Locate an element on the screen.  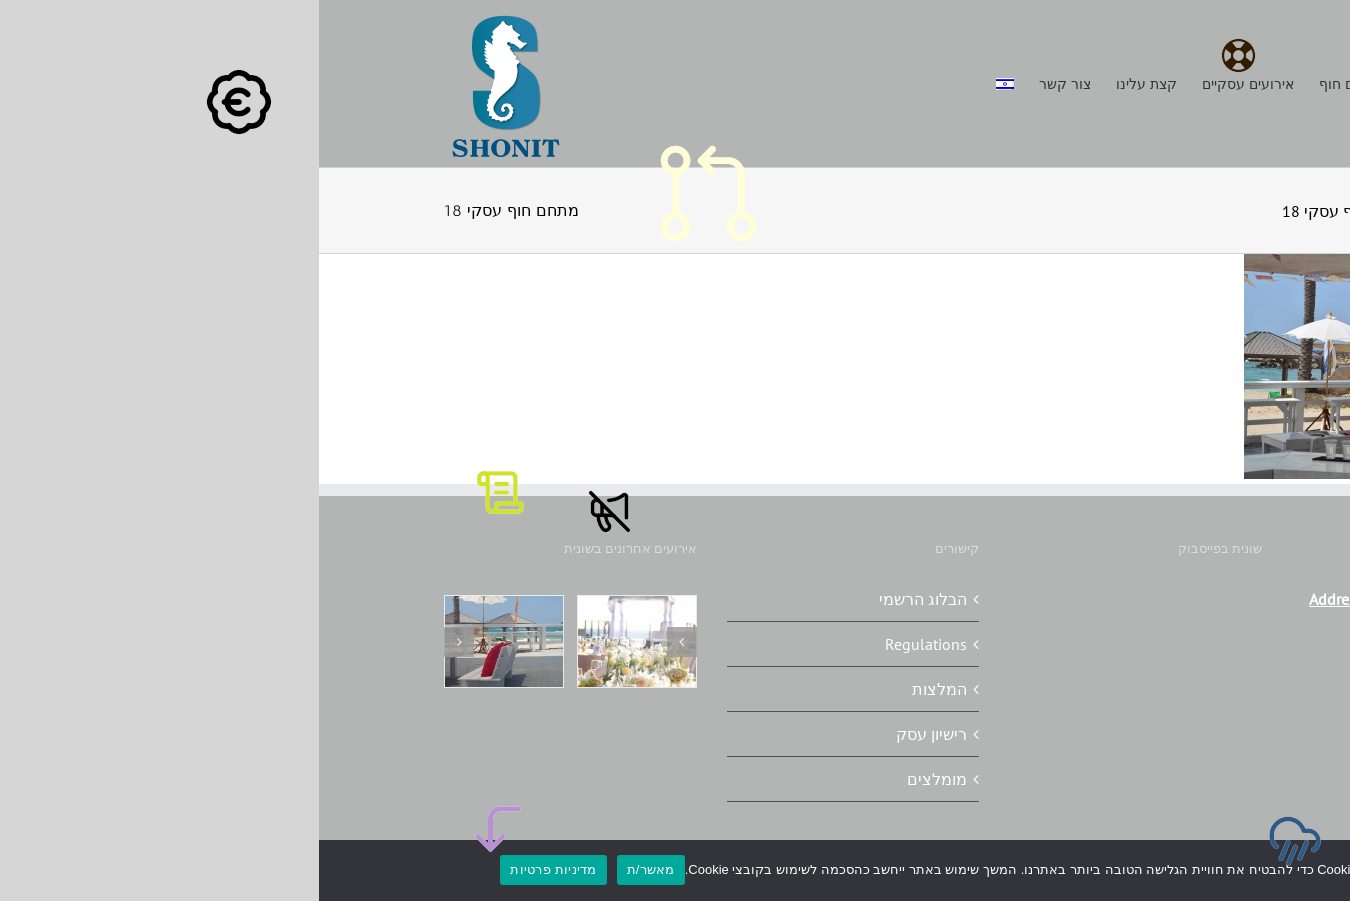
indicates rainy and windy weather conditions is located at coordinates (1295, 840).